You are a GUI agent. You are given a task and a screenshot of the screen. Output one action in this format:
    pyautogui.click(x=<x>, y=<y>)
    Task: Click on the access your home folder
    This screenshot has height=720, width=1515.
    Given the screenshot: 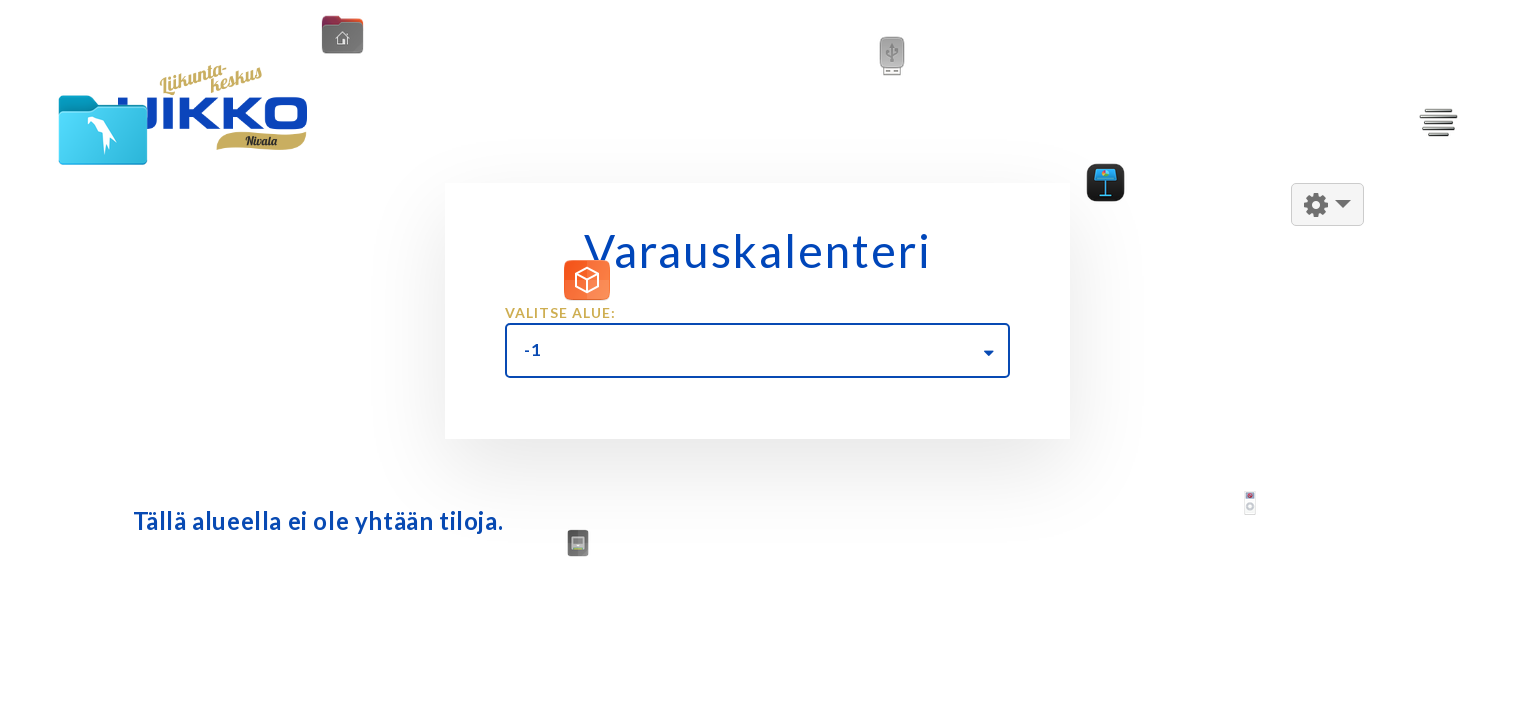 What is the action you would take?
    pyautogui.click(x=342, y=34)
    